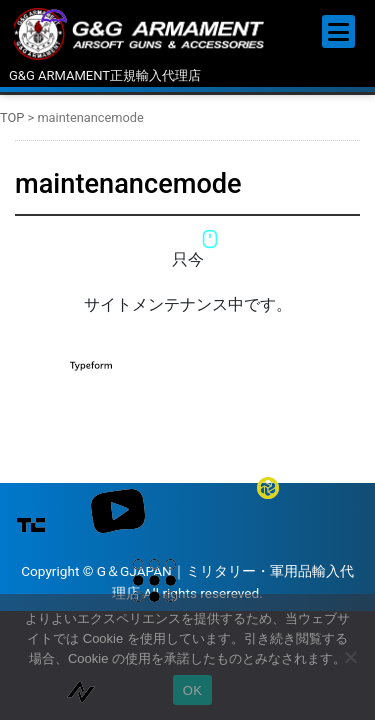 Image resolution: width=375 pixels, height=720 pixels. What do you see at coordinates (268, 488) in the screenshot?
I see `chromatic logo` at bounding box center [268, 488].